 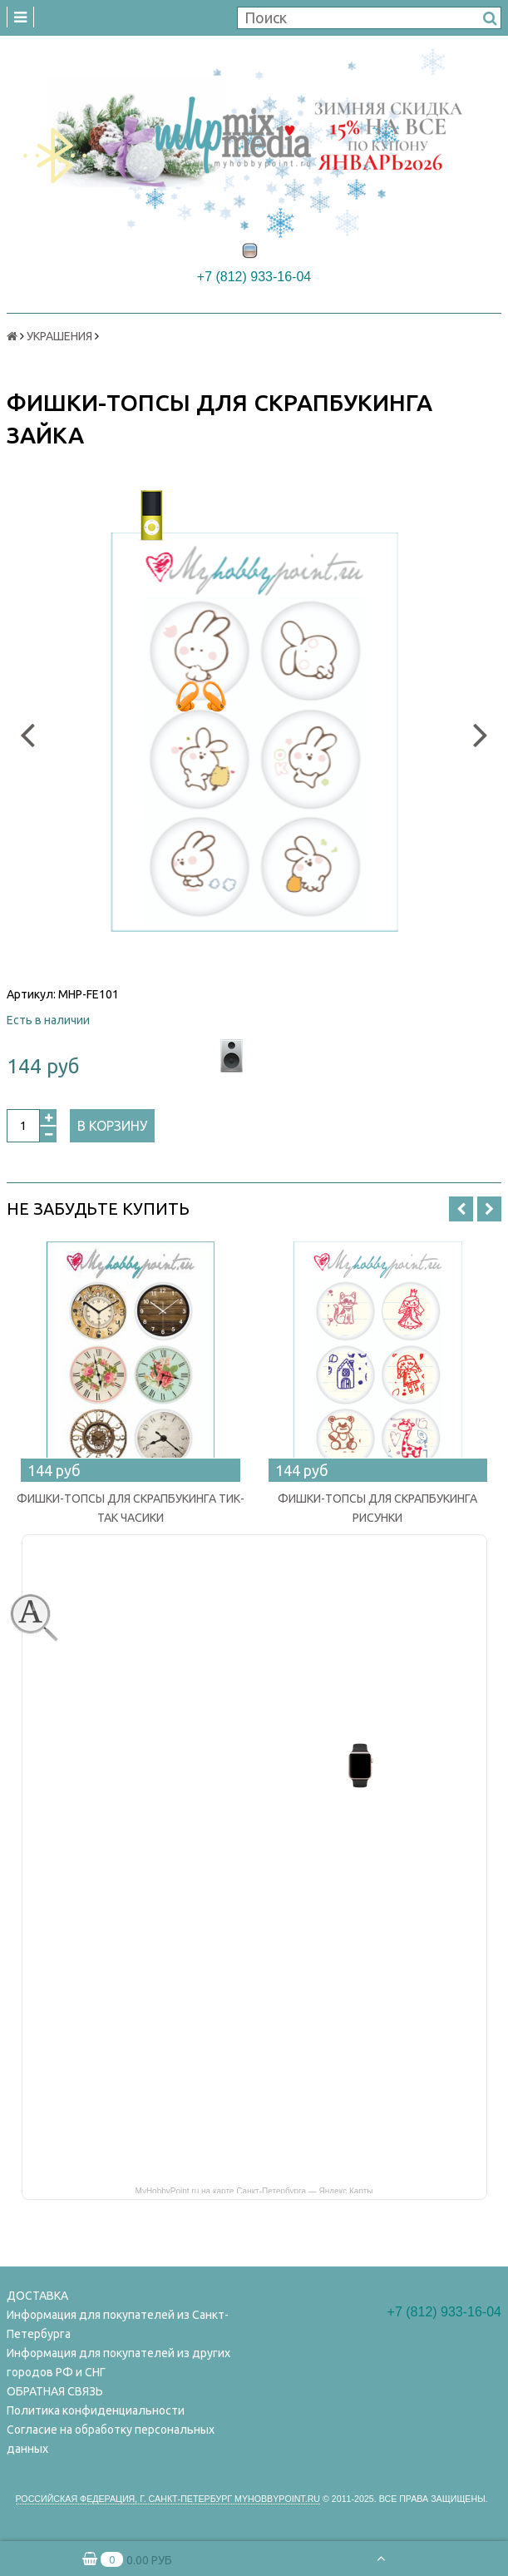 I want to click on access sound or audio settings, so click(x=231, y=1055).